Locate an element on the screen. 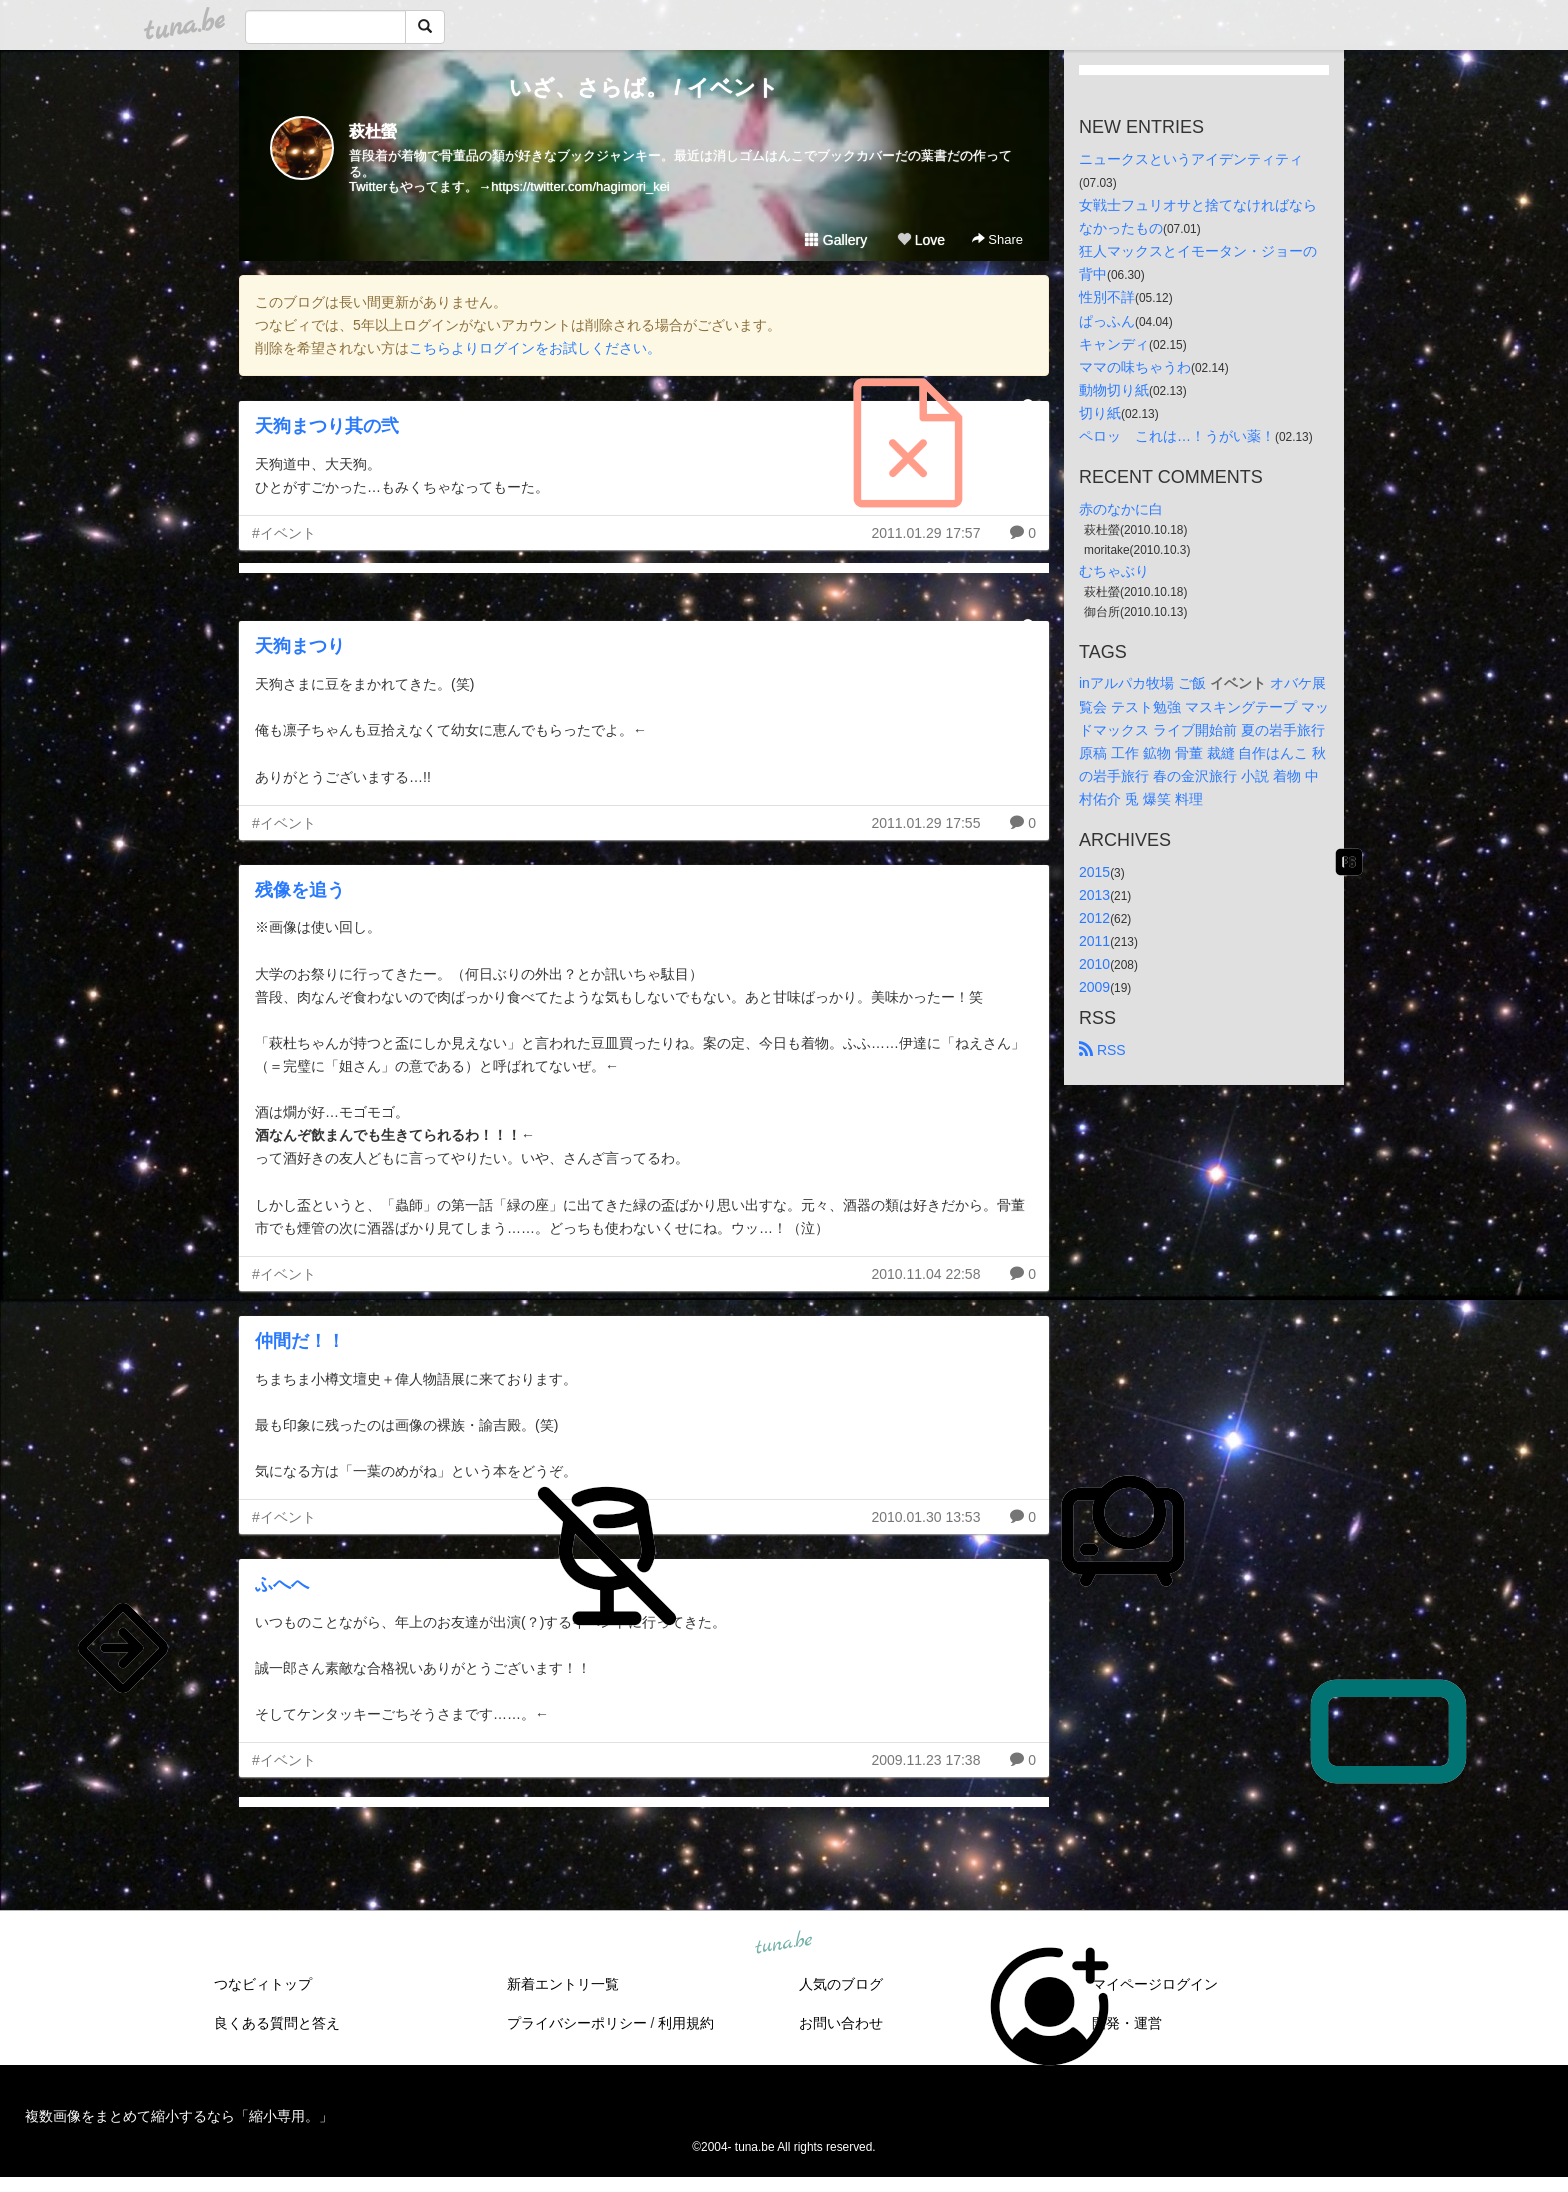  indicates no drinks allowed is located at coordinates (607, 1556).